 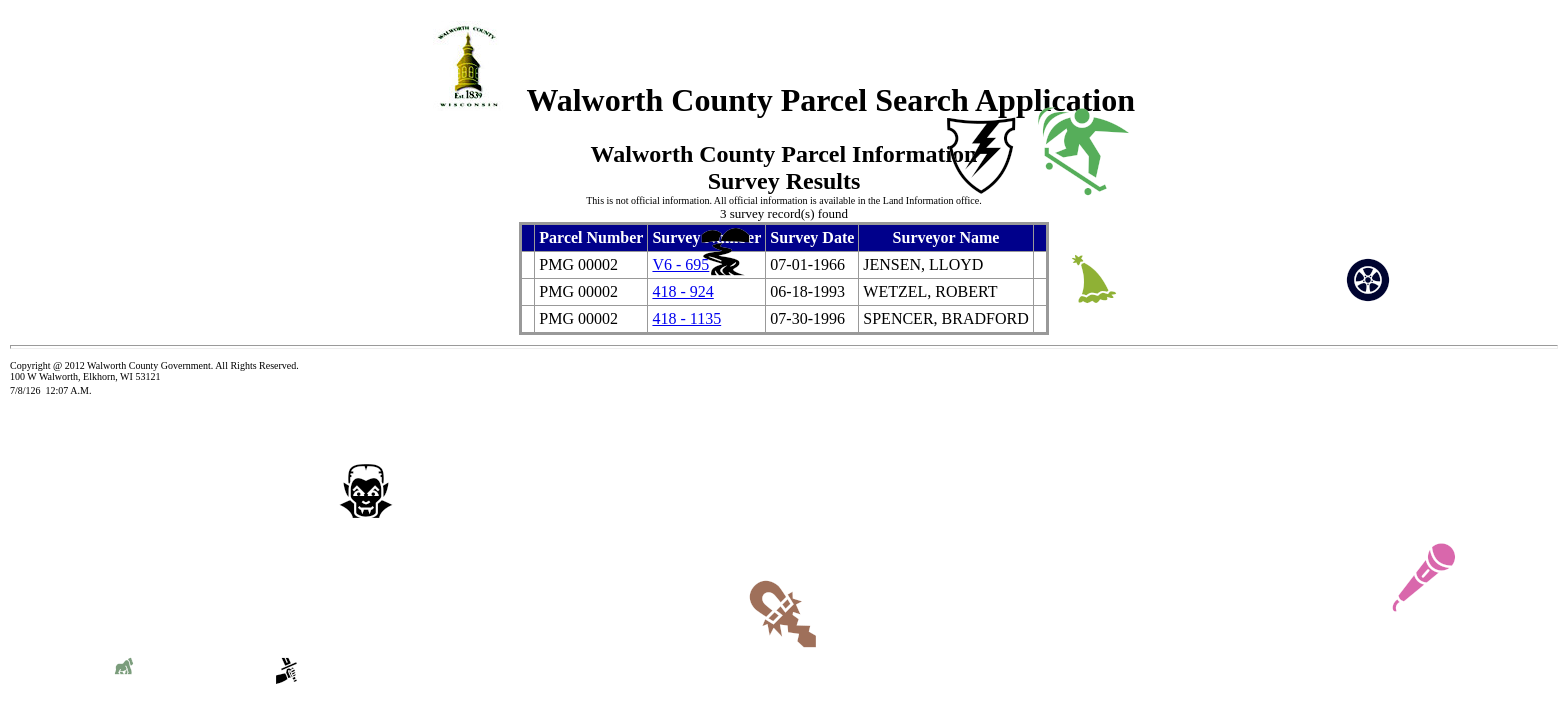 I want to click on holiday or christmas-themed content, so click(x=1094, y=279).